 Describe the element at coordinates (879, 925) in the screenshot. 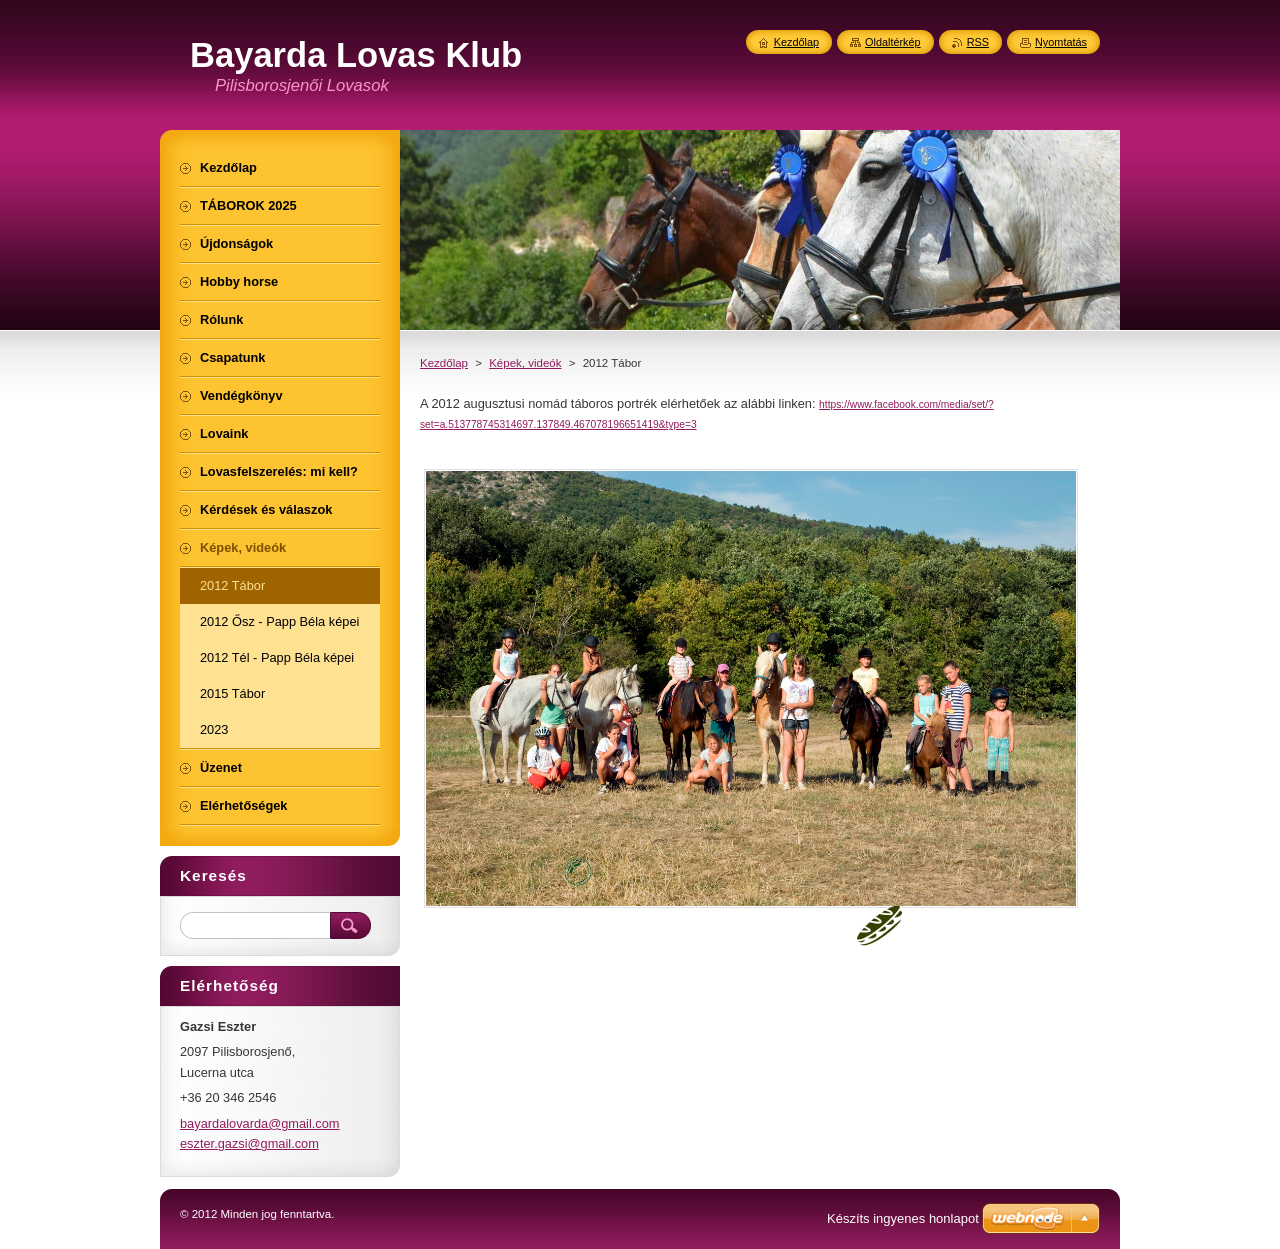

I see `access food or dining options` at that location.